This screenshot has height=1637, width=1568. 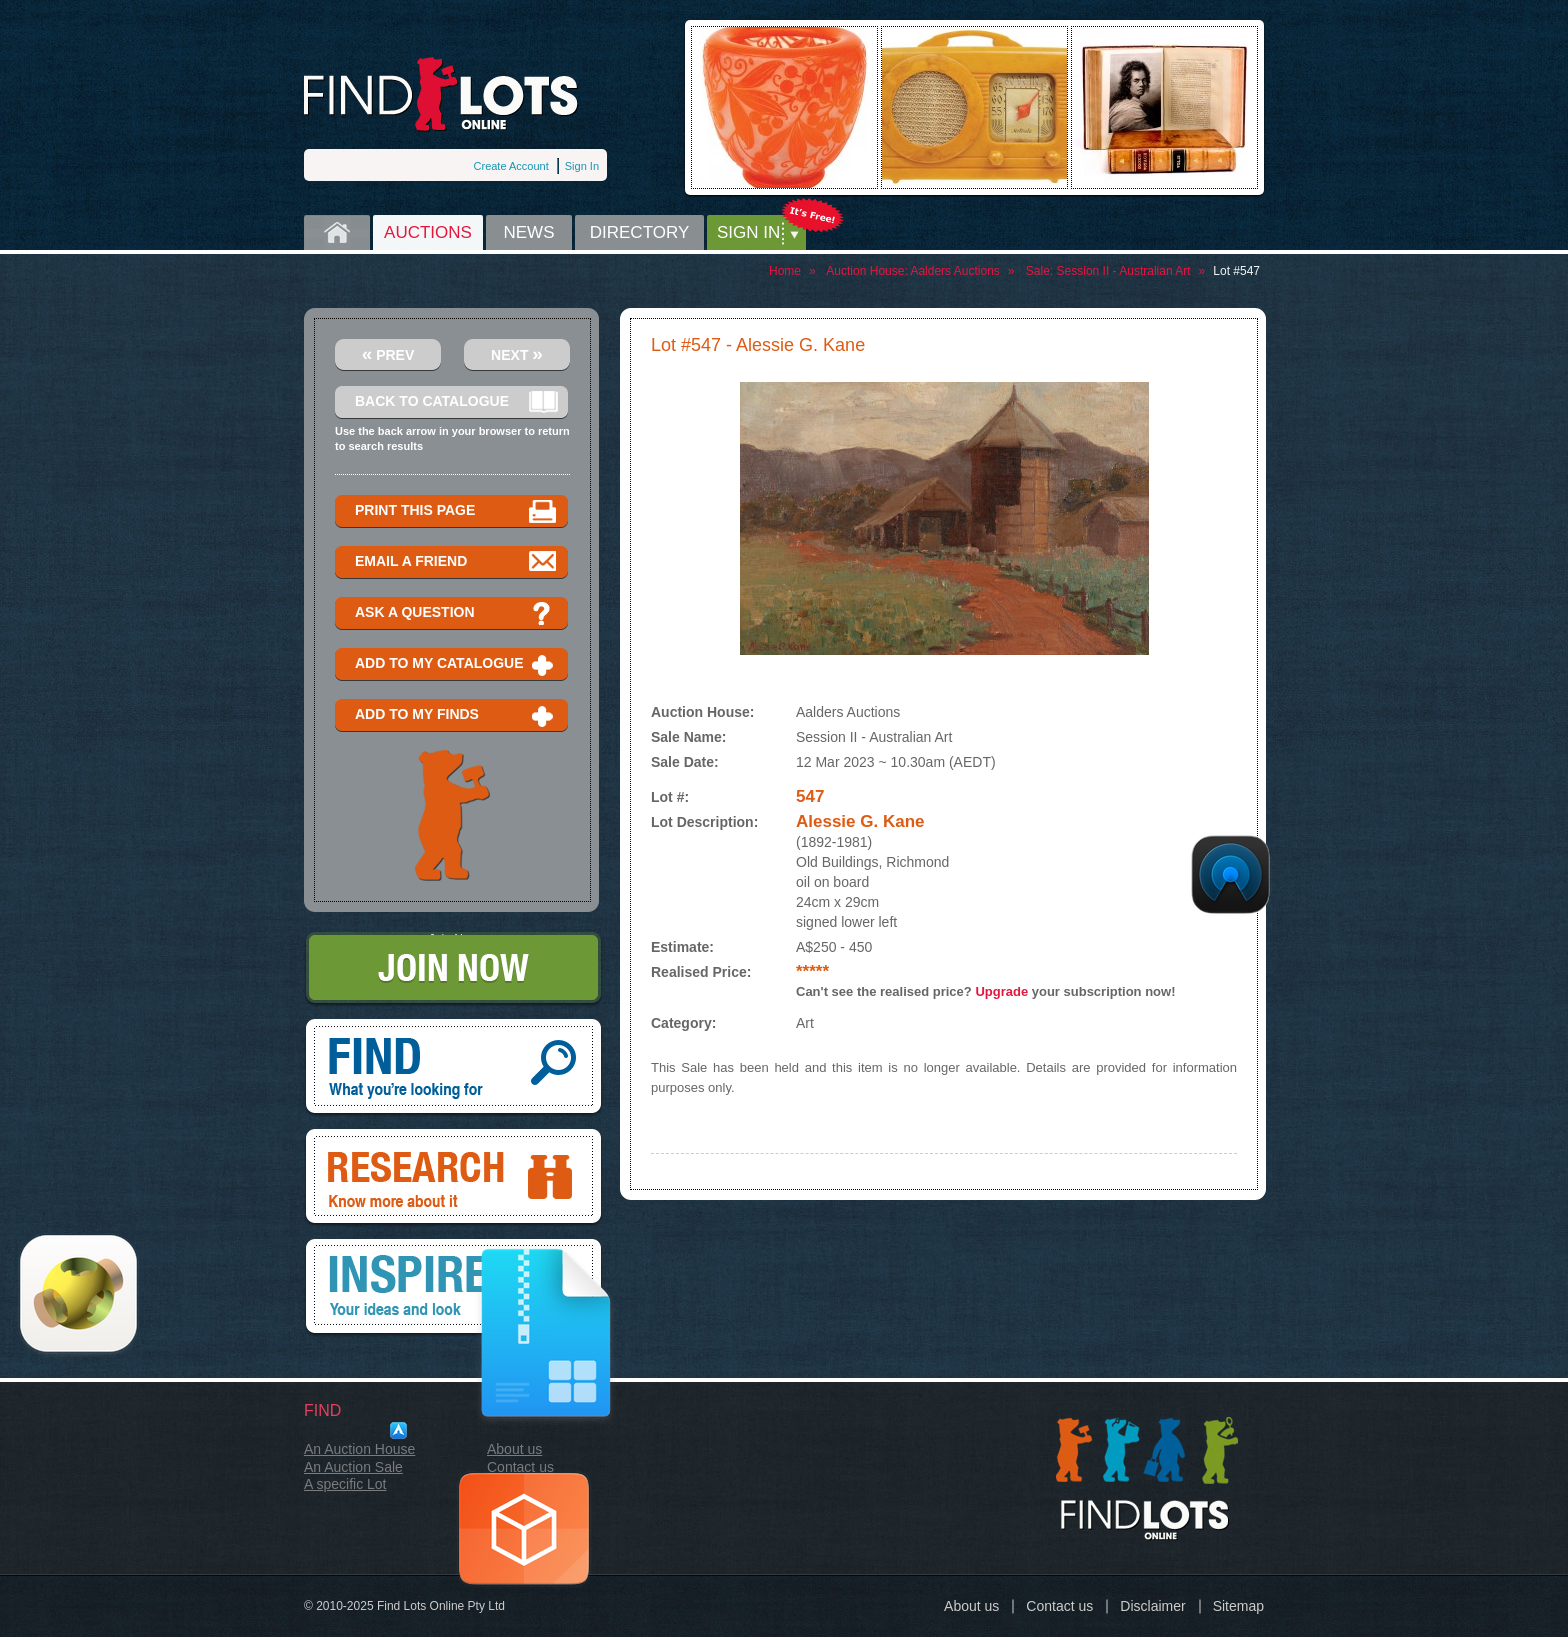 What do you see at coordinates (398, 1430) in the screenshot?
I see `launch arch linux application` at bounding box center [398, 1430].